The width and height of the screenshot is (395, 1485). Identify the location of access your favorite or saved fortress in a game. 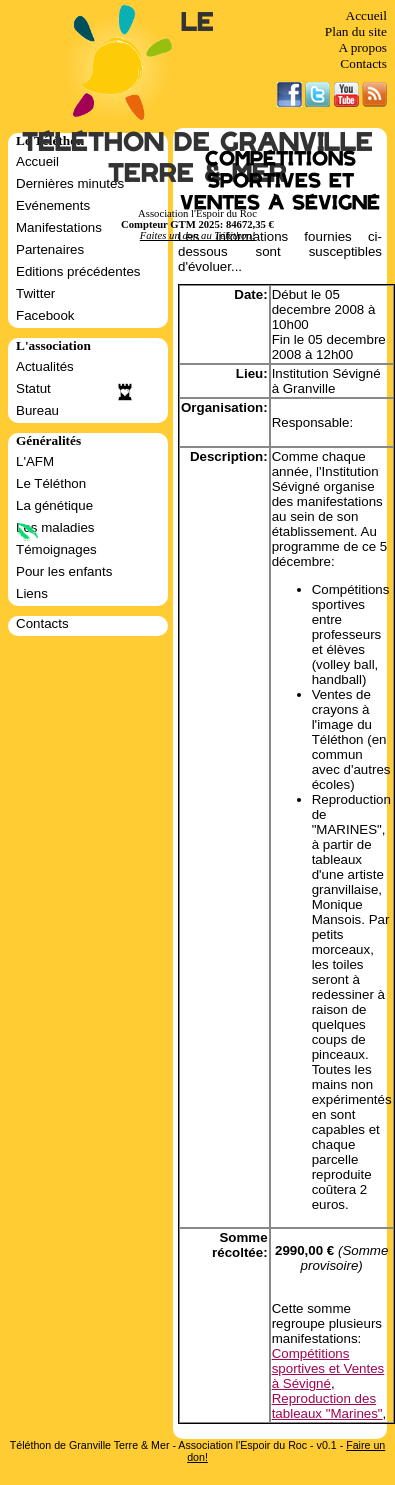
(125, 392).